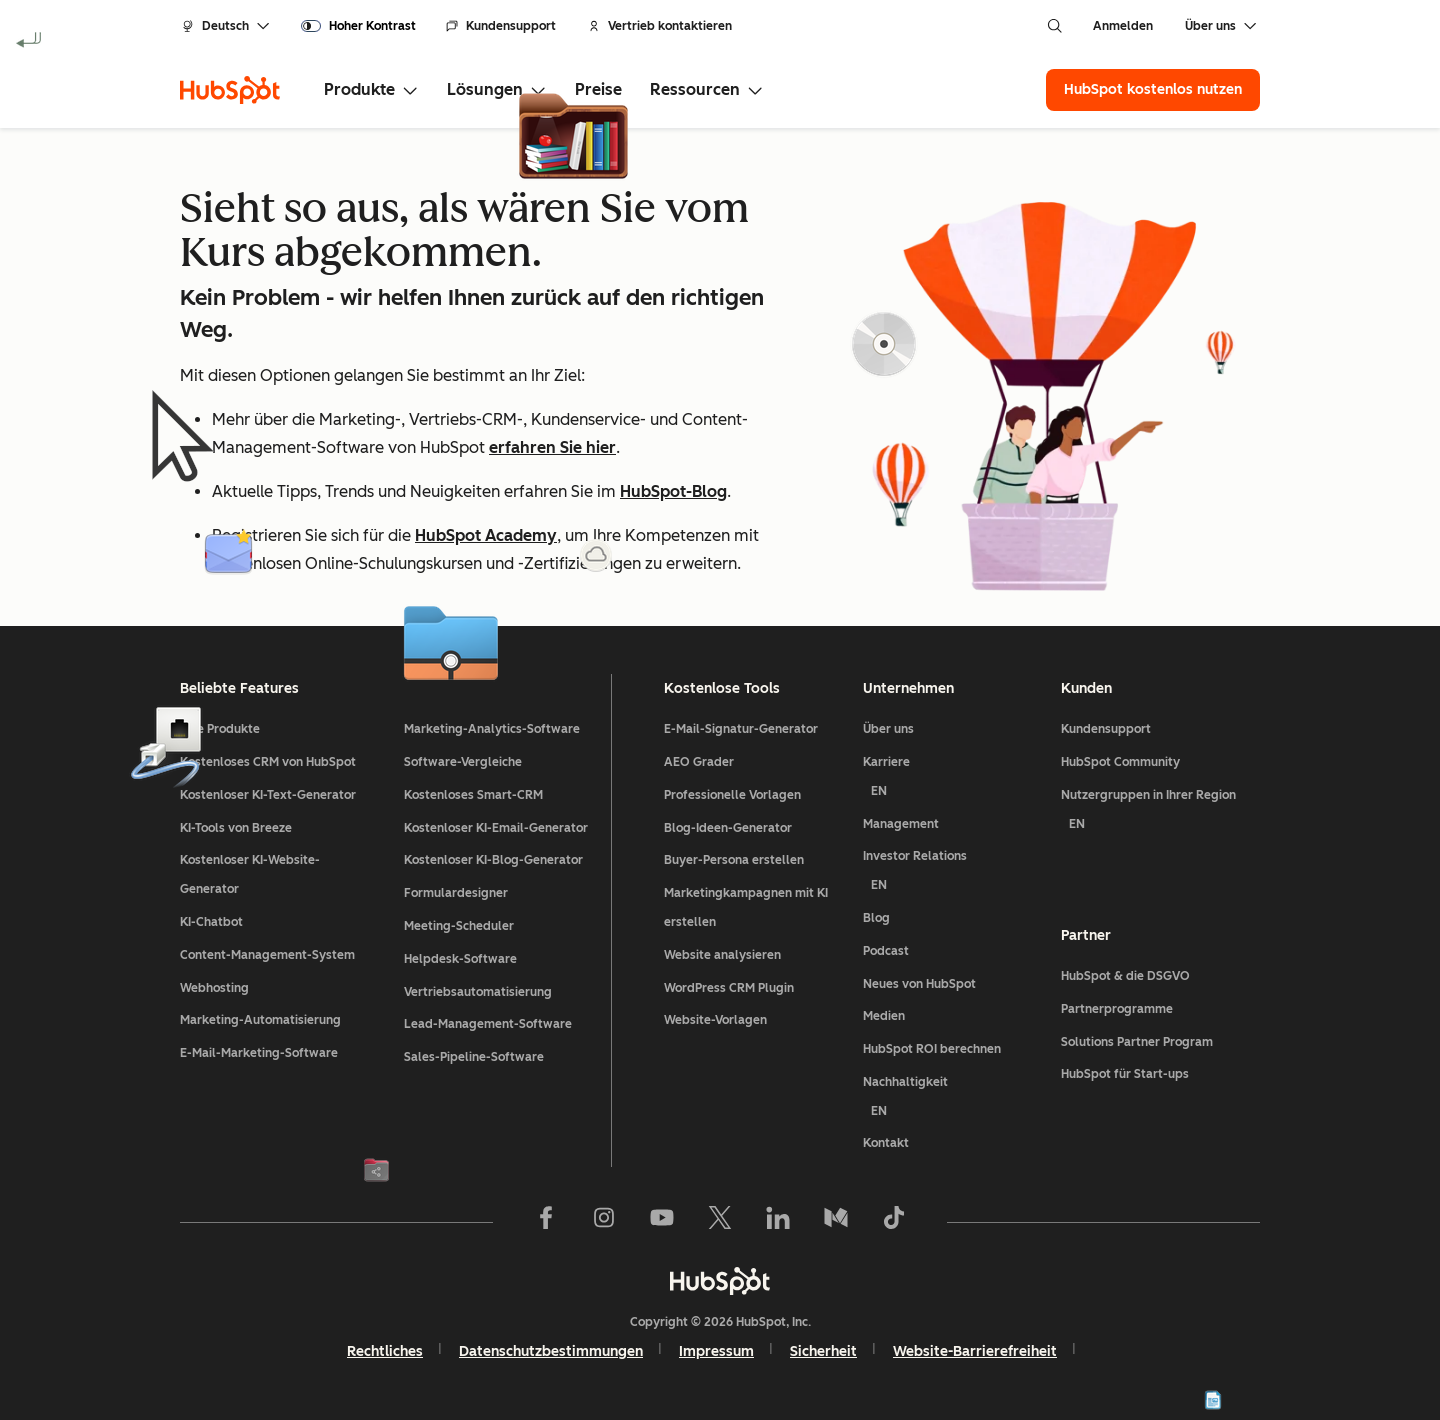 Image resolution: width=1440 pixels, height=1420 pixels. What do you see at coordinates (450, 645) in the screenshot?
I see `folder containing pokémon typing game files` at bounding box center [450, 645].